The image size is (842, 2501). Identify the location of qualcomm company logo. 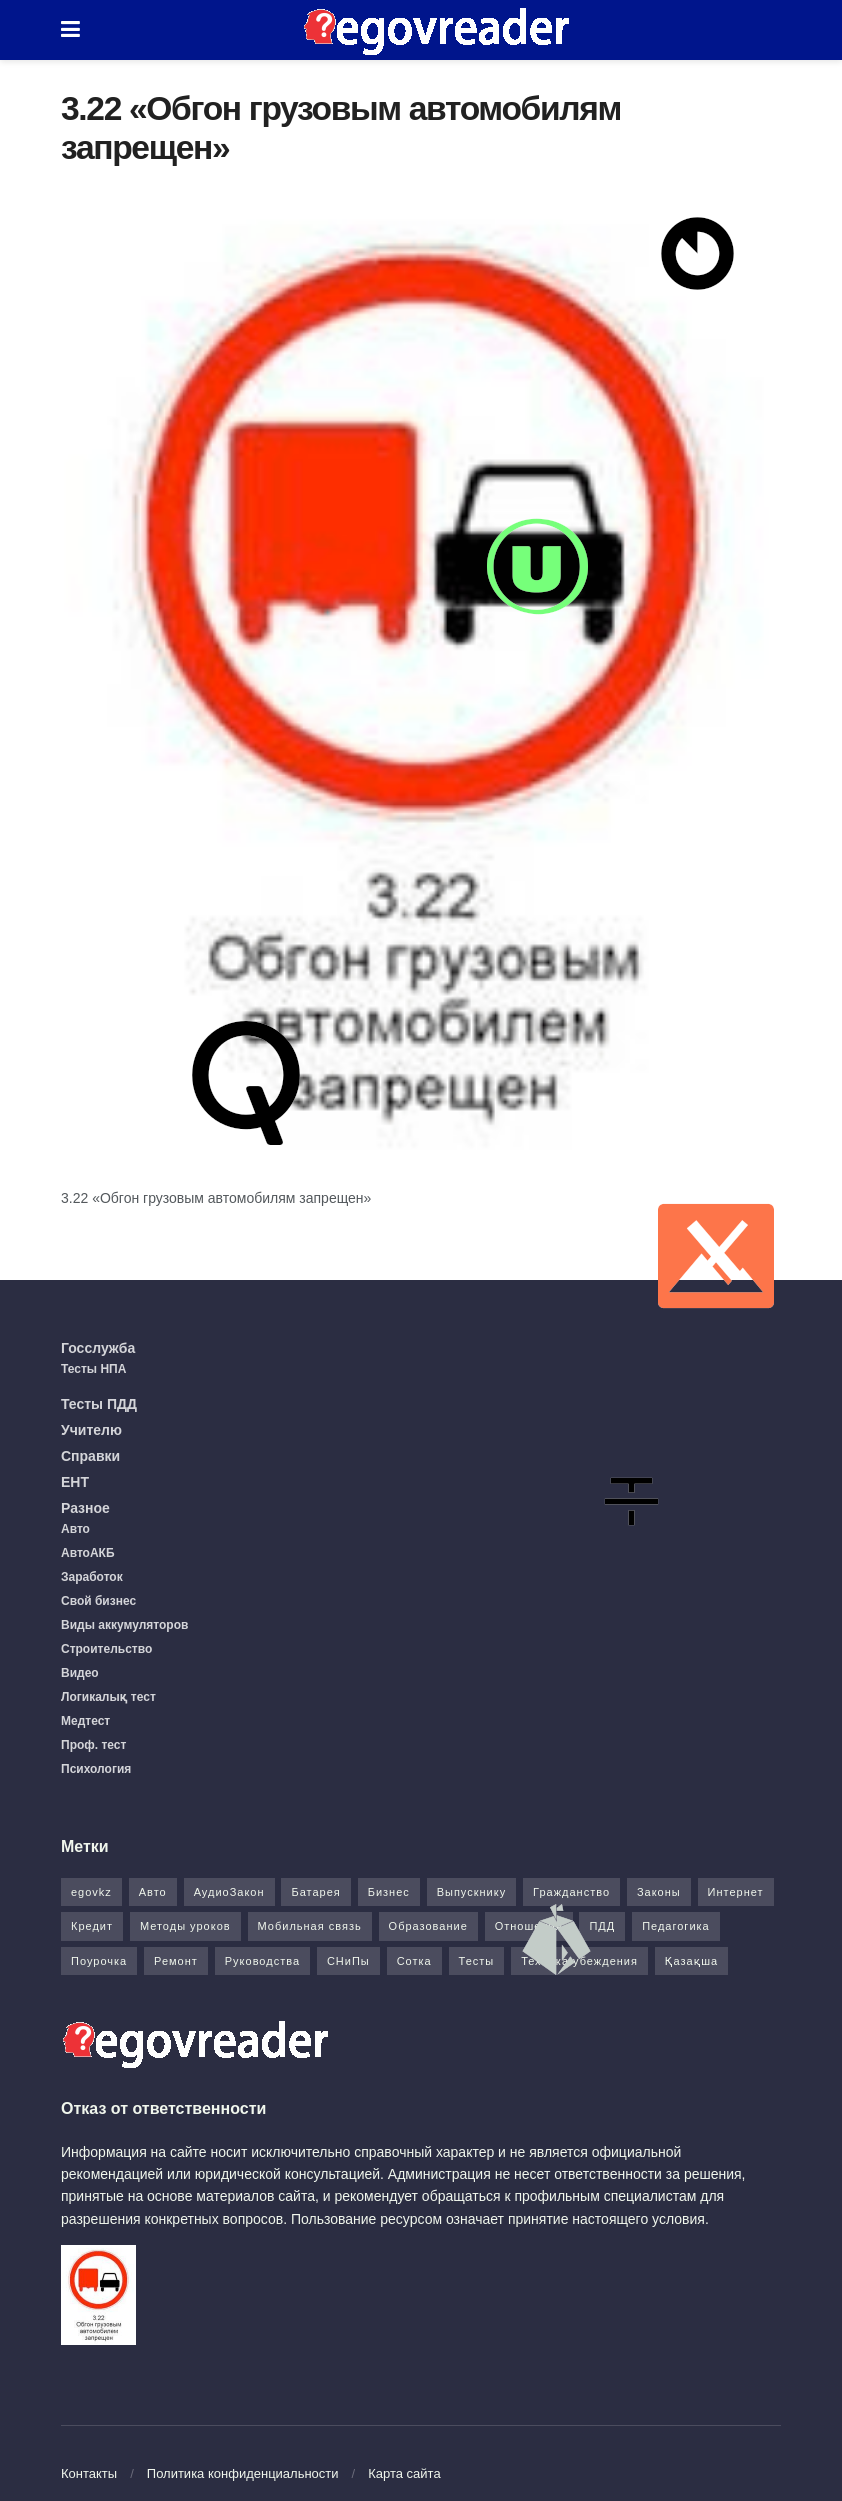
(246, 1083).